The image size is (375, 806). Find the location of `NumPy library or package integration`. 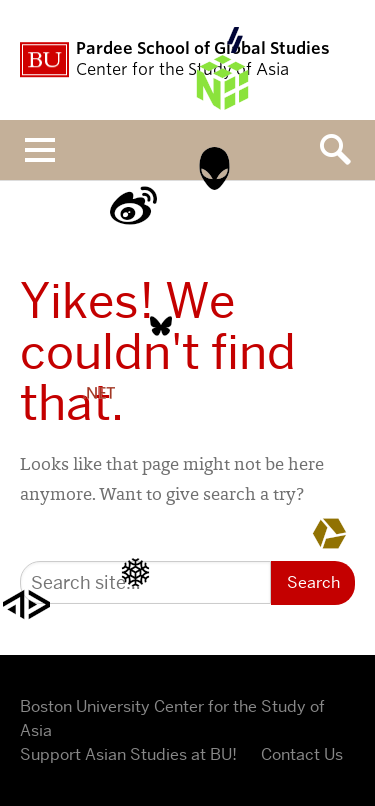

NumPy library or package integration is located at coordinates (222, 82).